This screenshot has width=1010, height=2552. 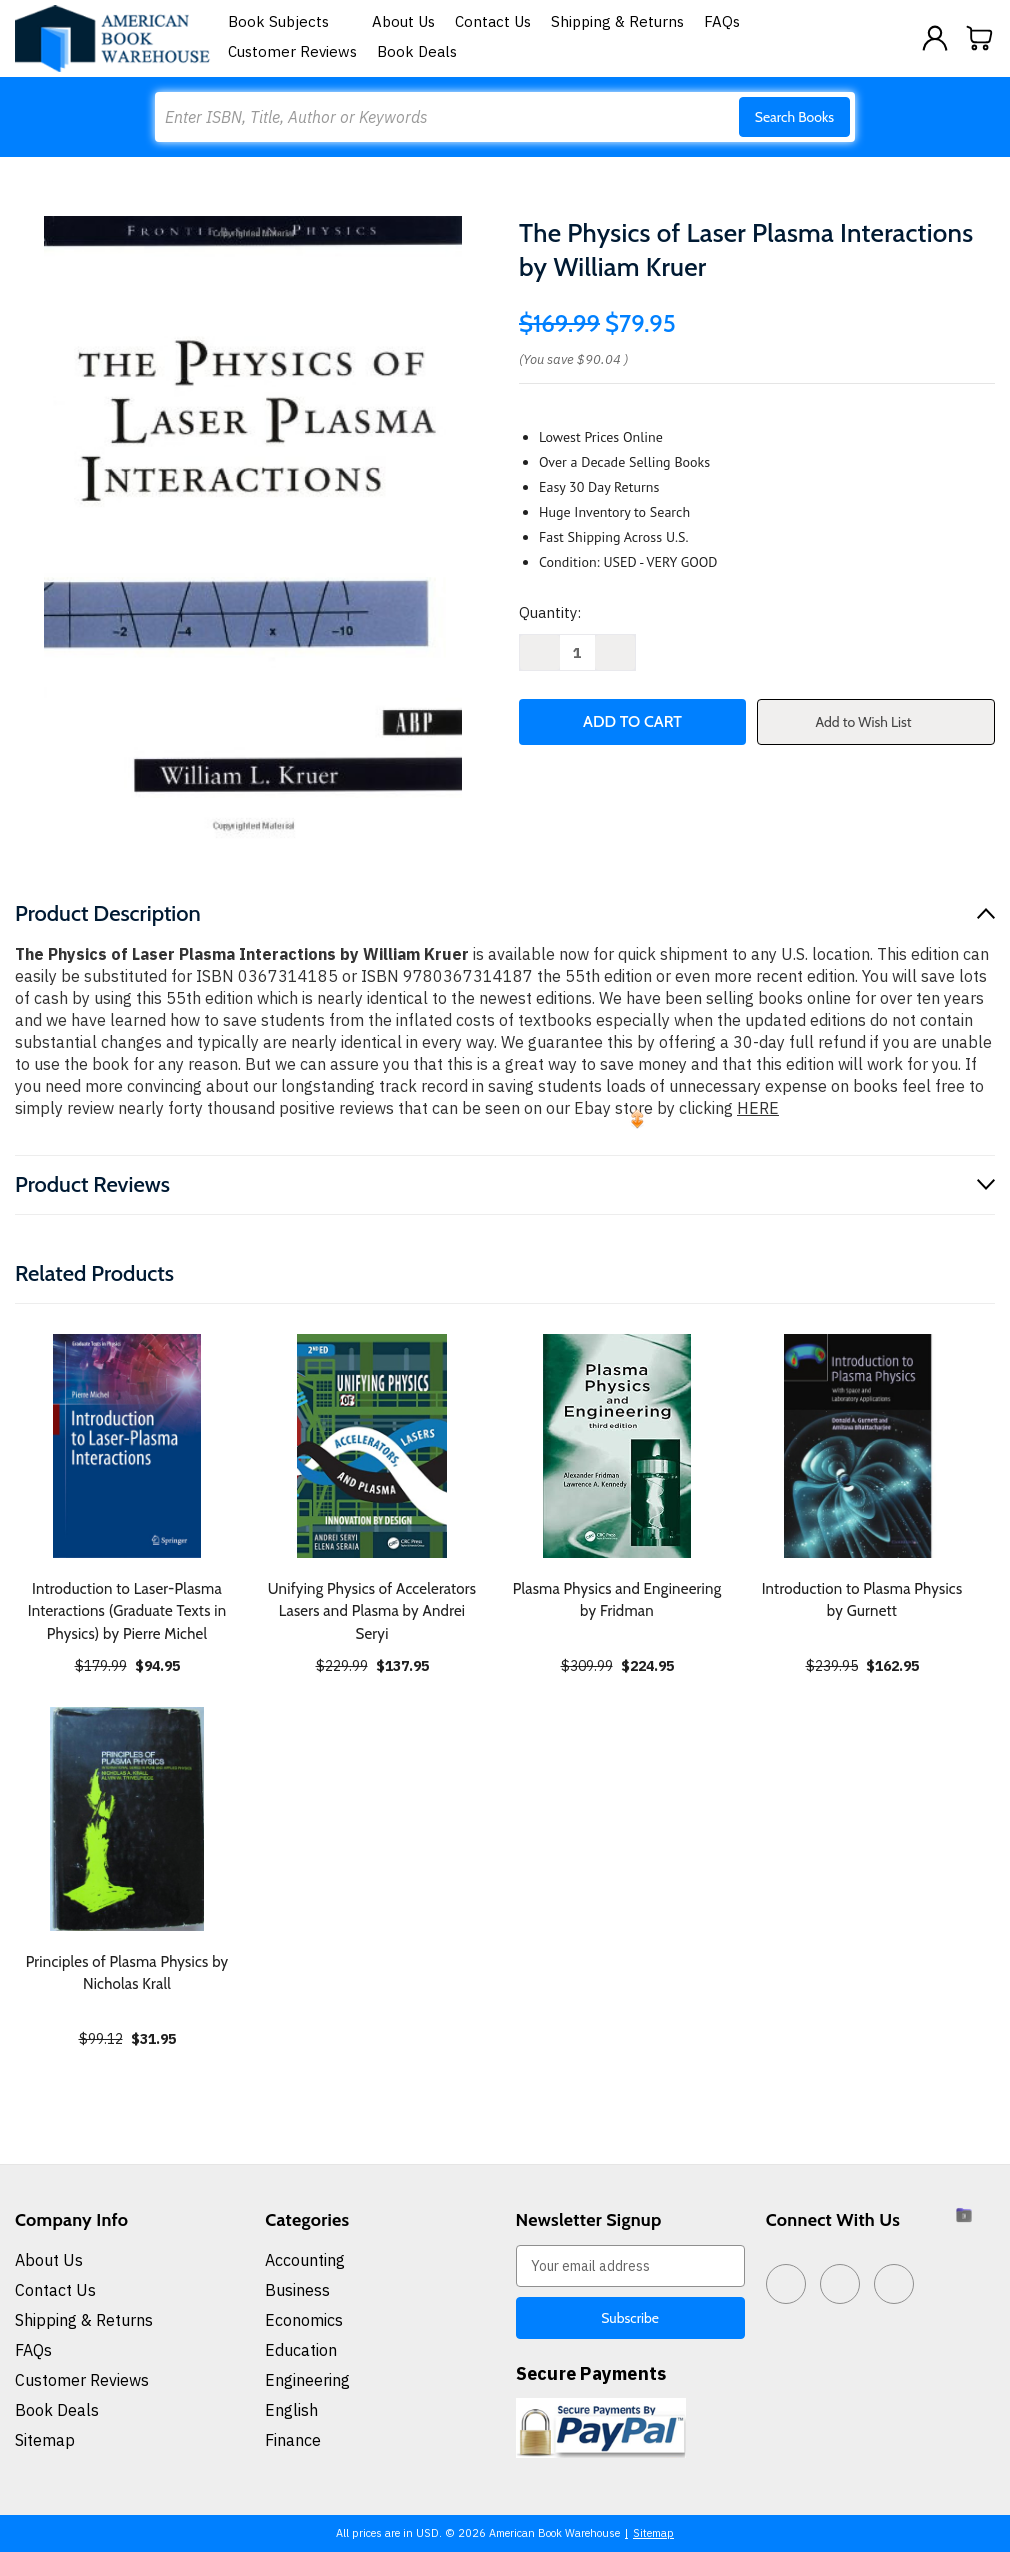 I want to click on access your templates folder, so click(x=964, y=2215).